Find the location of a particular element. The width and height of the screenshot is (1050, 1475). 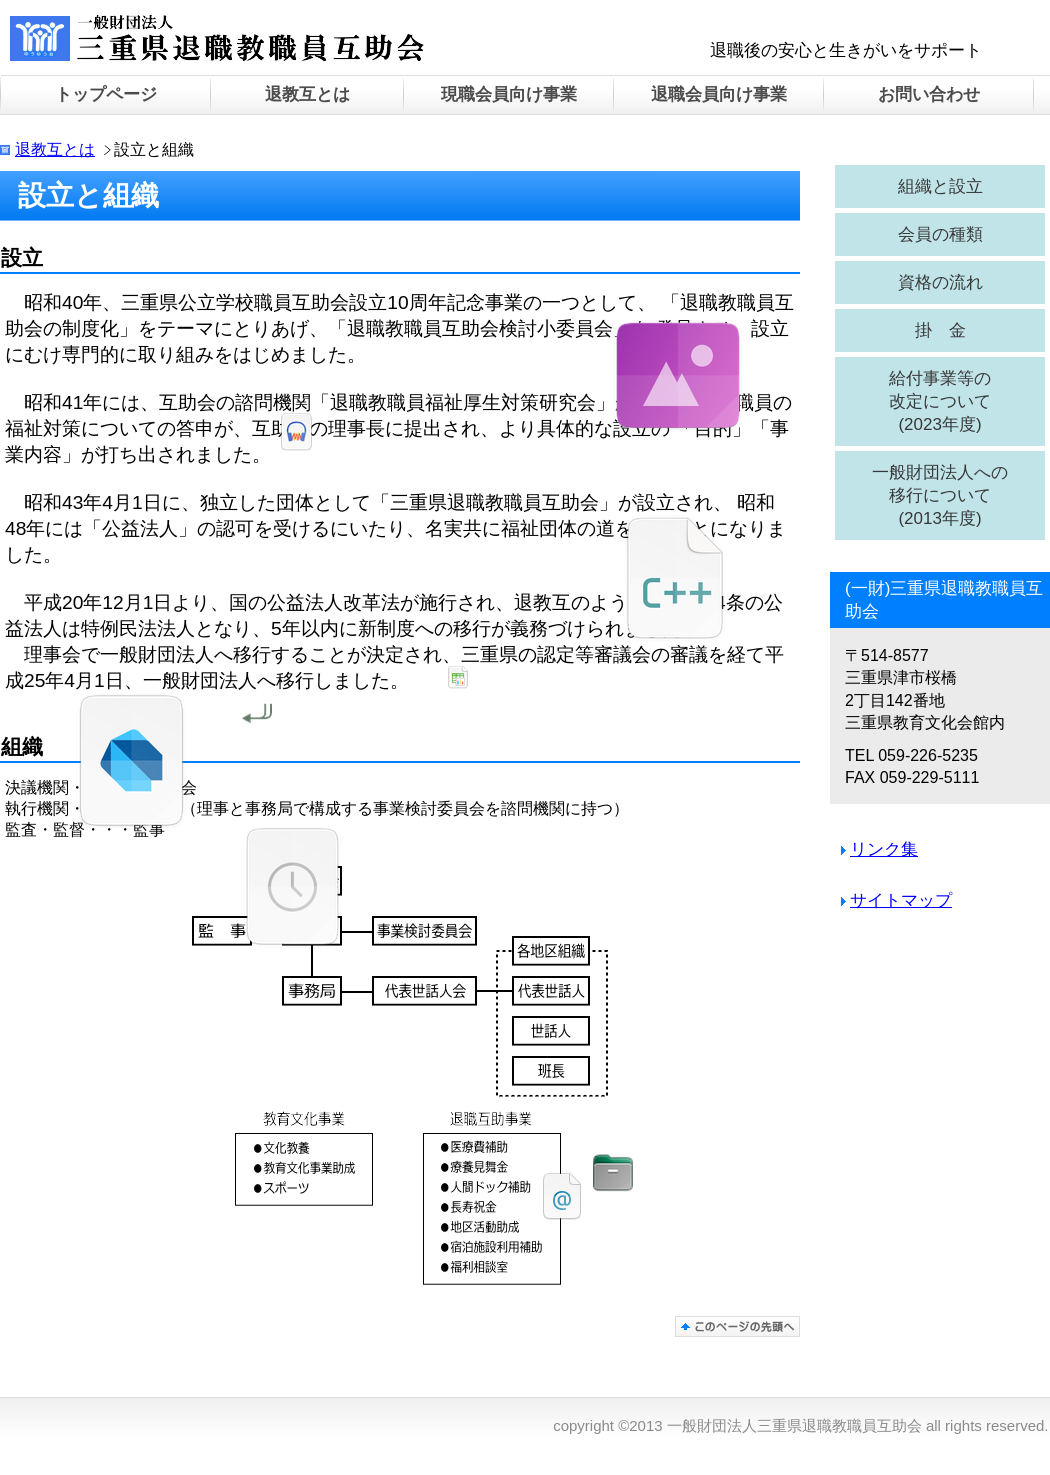

image is currently loading is located at coordinates (292, 886).